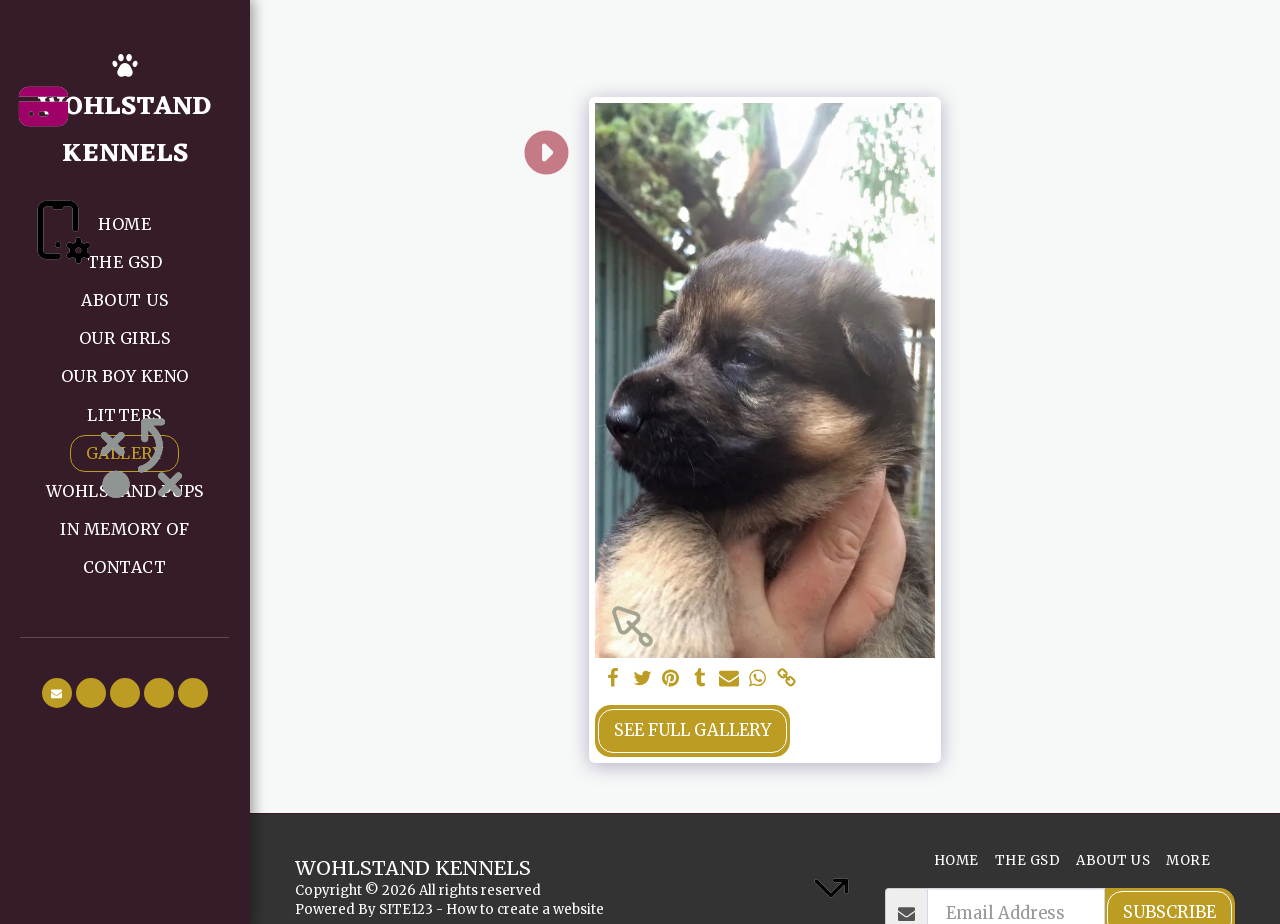  What do you see at coordinates (58, 230) in the screenshot?
I see `access mobile device settings` at bounding box center [58, 230].